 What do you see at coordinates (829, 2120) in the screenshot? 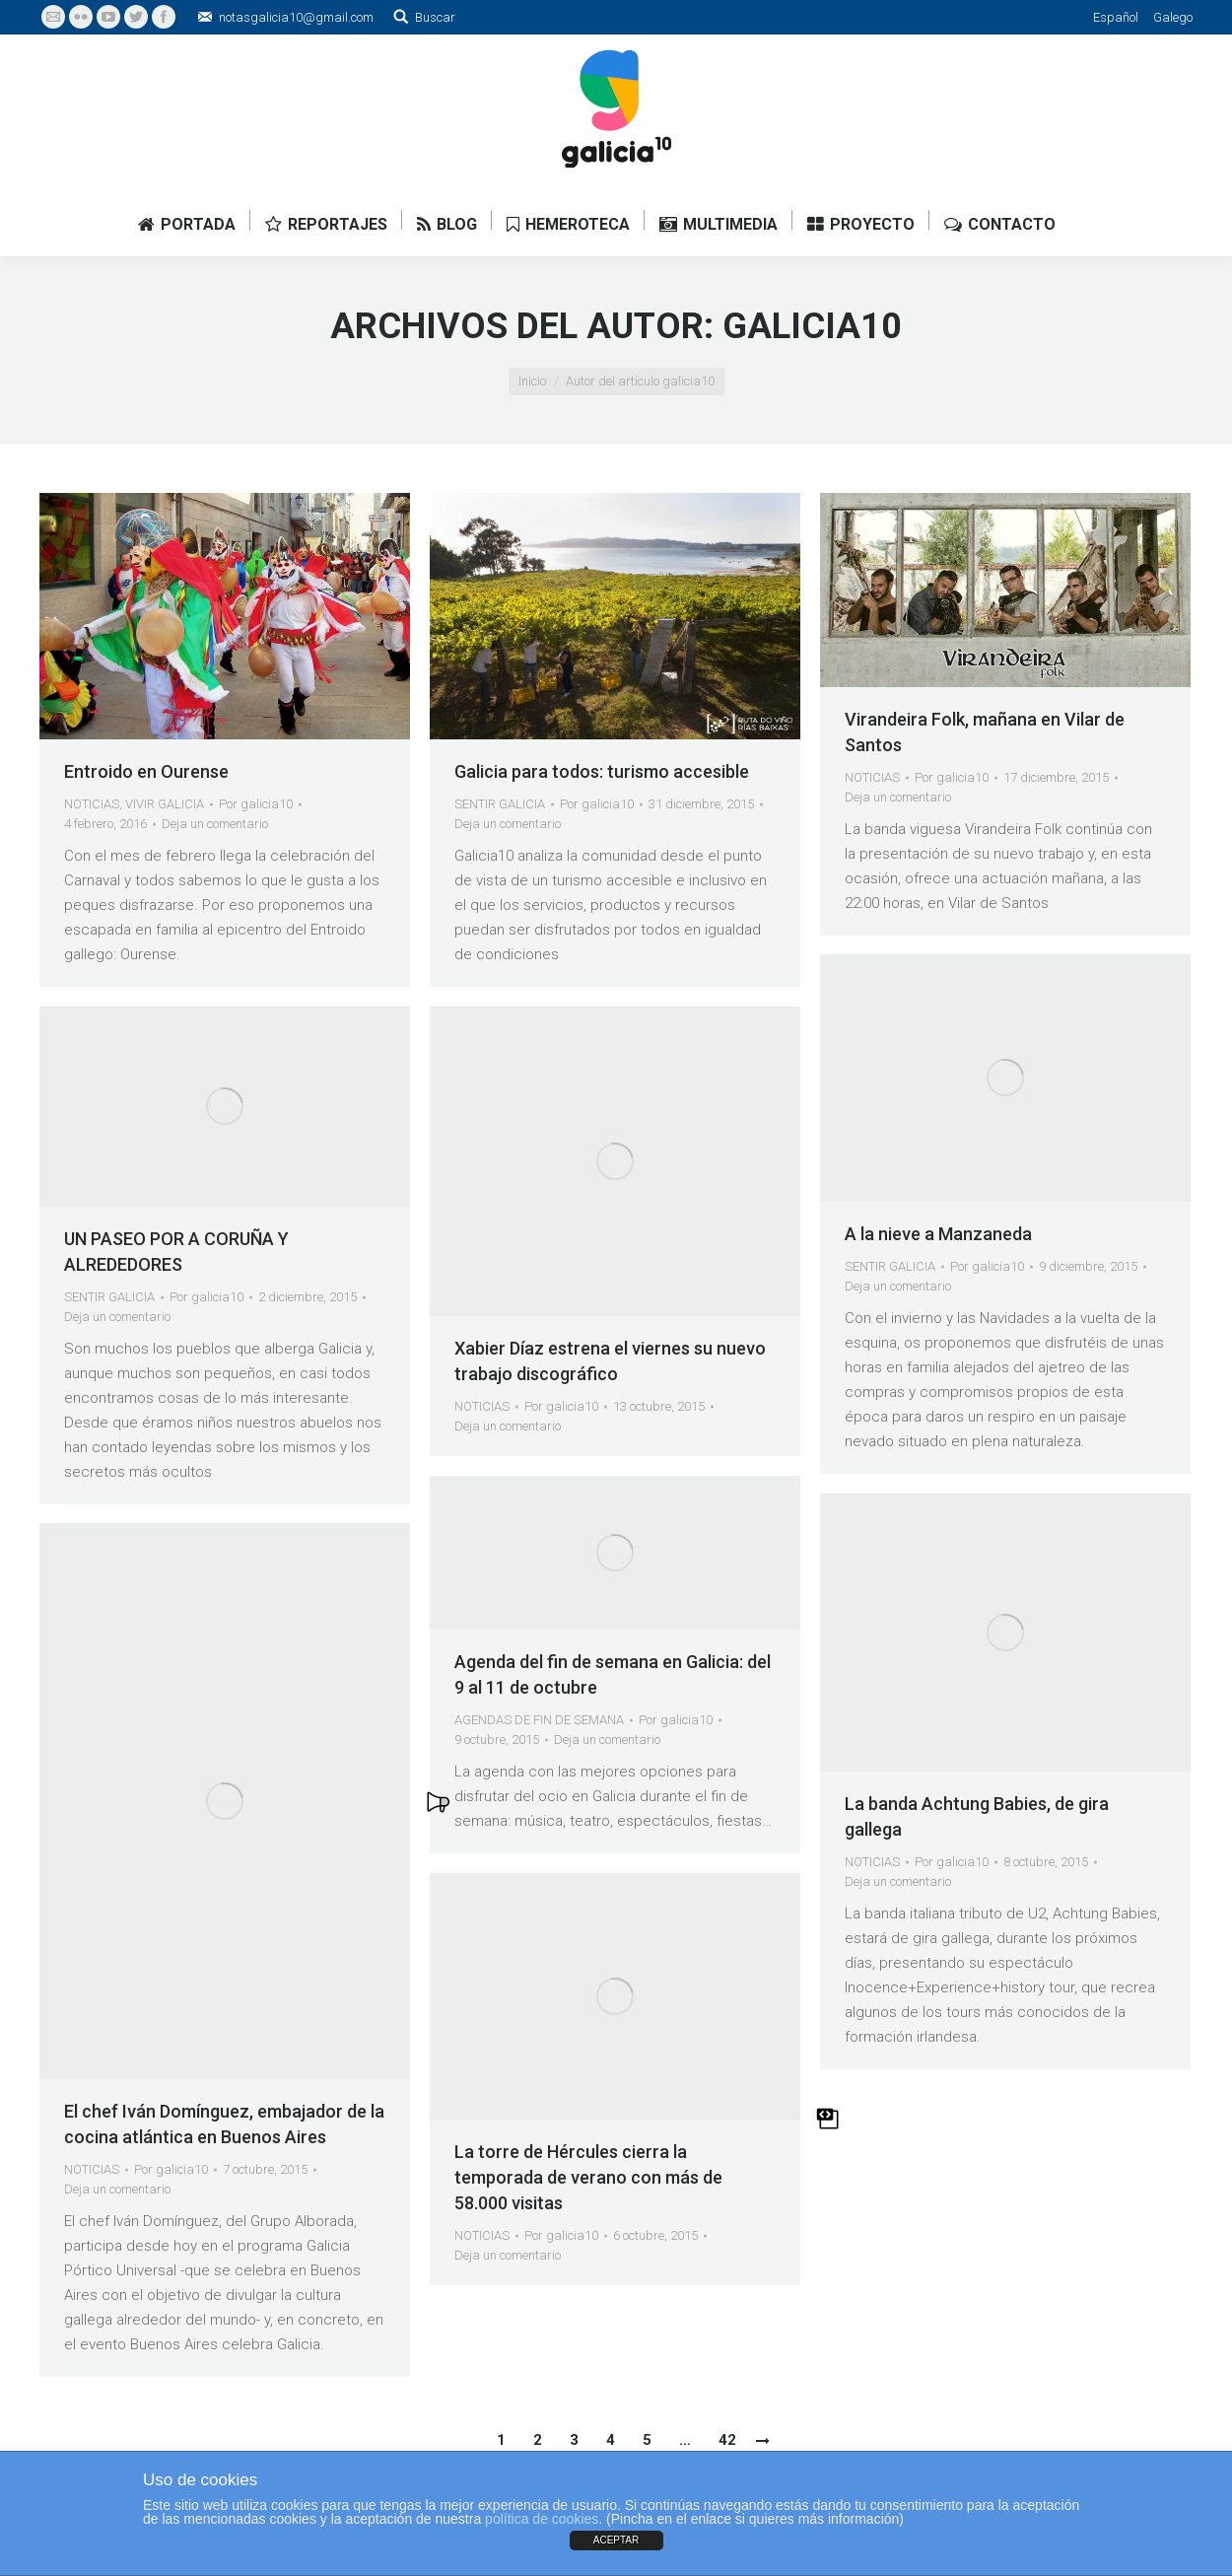
I see `insert a code block` at bounding box center [829, 2120].